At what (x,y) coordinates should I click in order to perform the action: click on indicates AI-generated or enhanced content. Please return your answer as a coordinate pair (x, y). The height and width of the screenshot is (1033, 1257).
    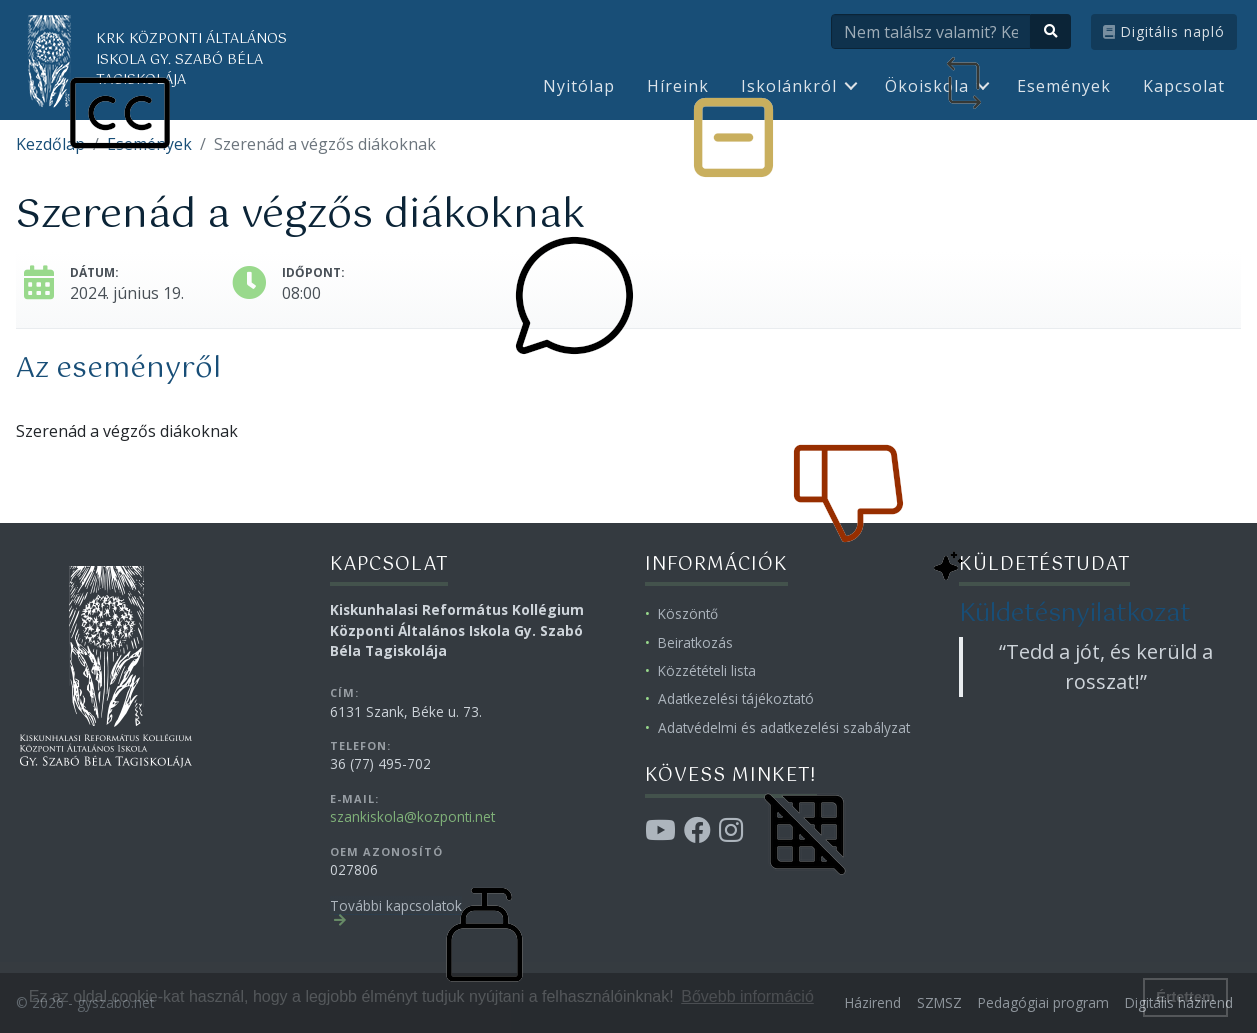
    Looking at the image, I should click on (948, 566).